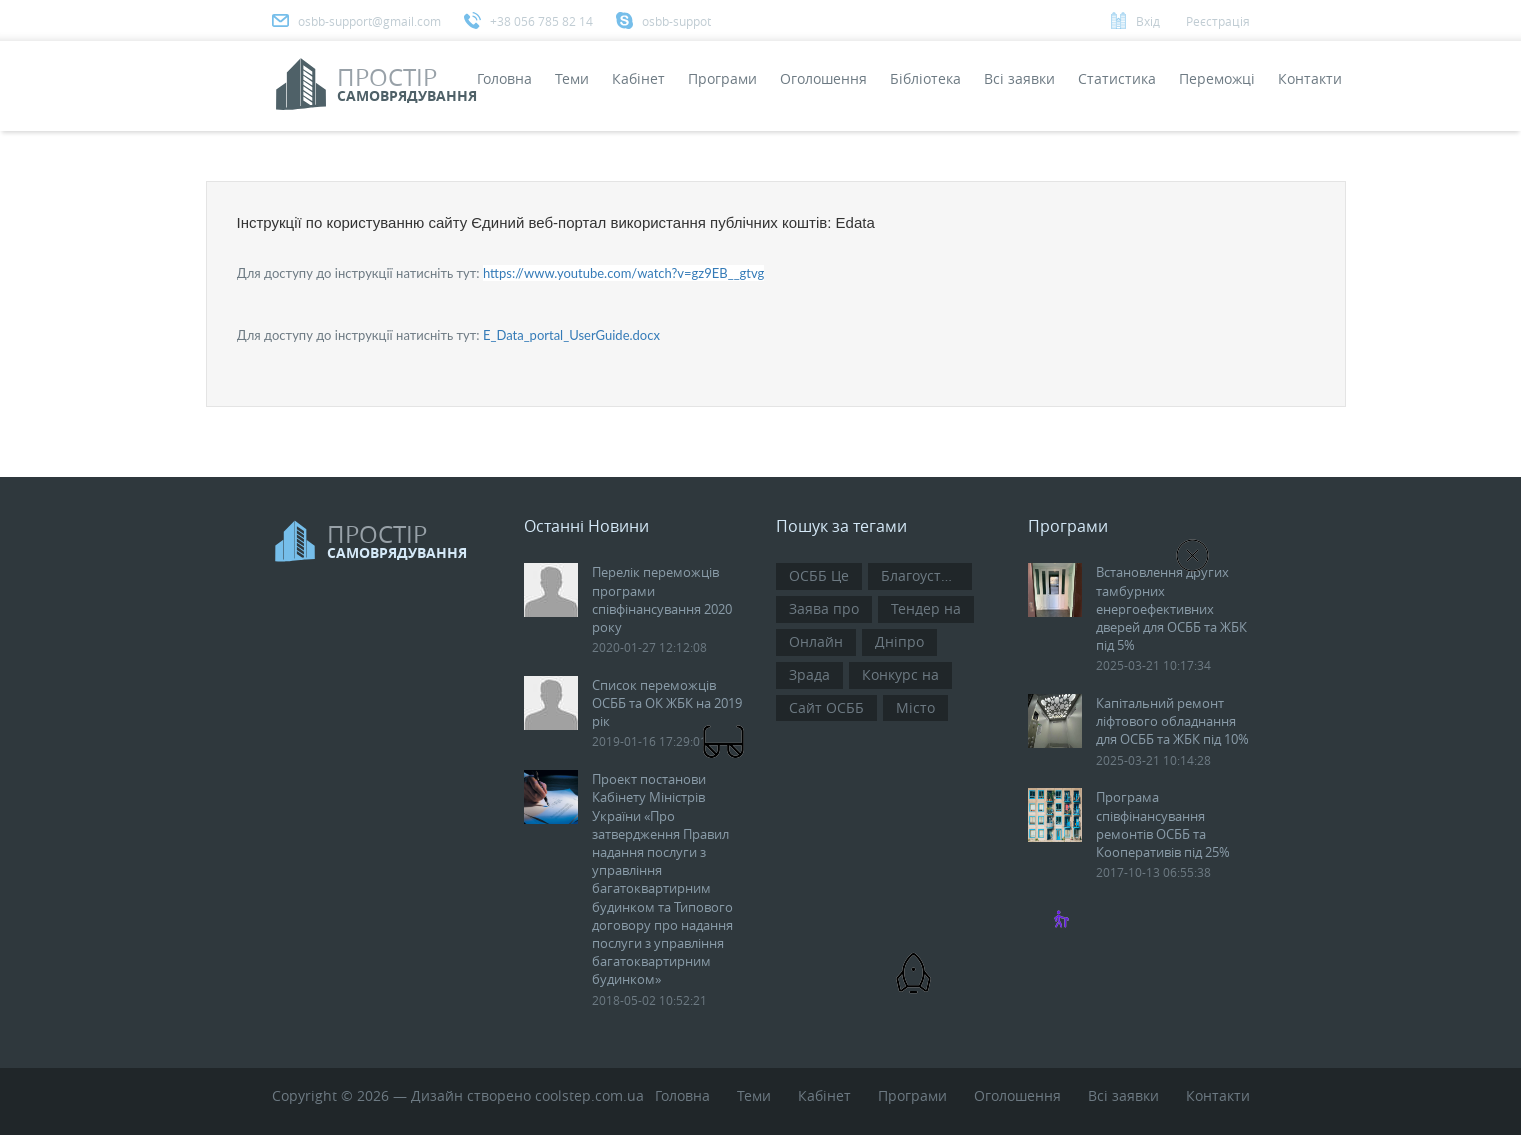 Image resolution: width=1521 pixels, height=1135 pixels. What do you see at coordinates (1192, 555) in the screenshot?
I see `close or dismiss a dialog` at bounding box center [1192, 555].